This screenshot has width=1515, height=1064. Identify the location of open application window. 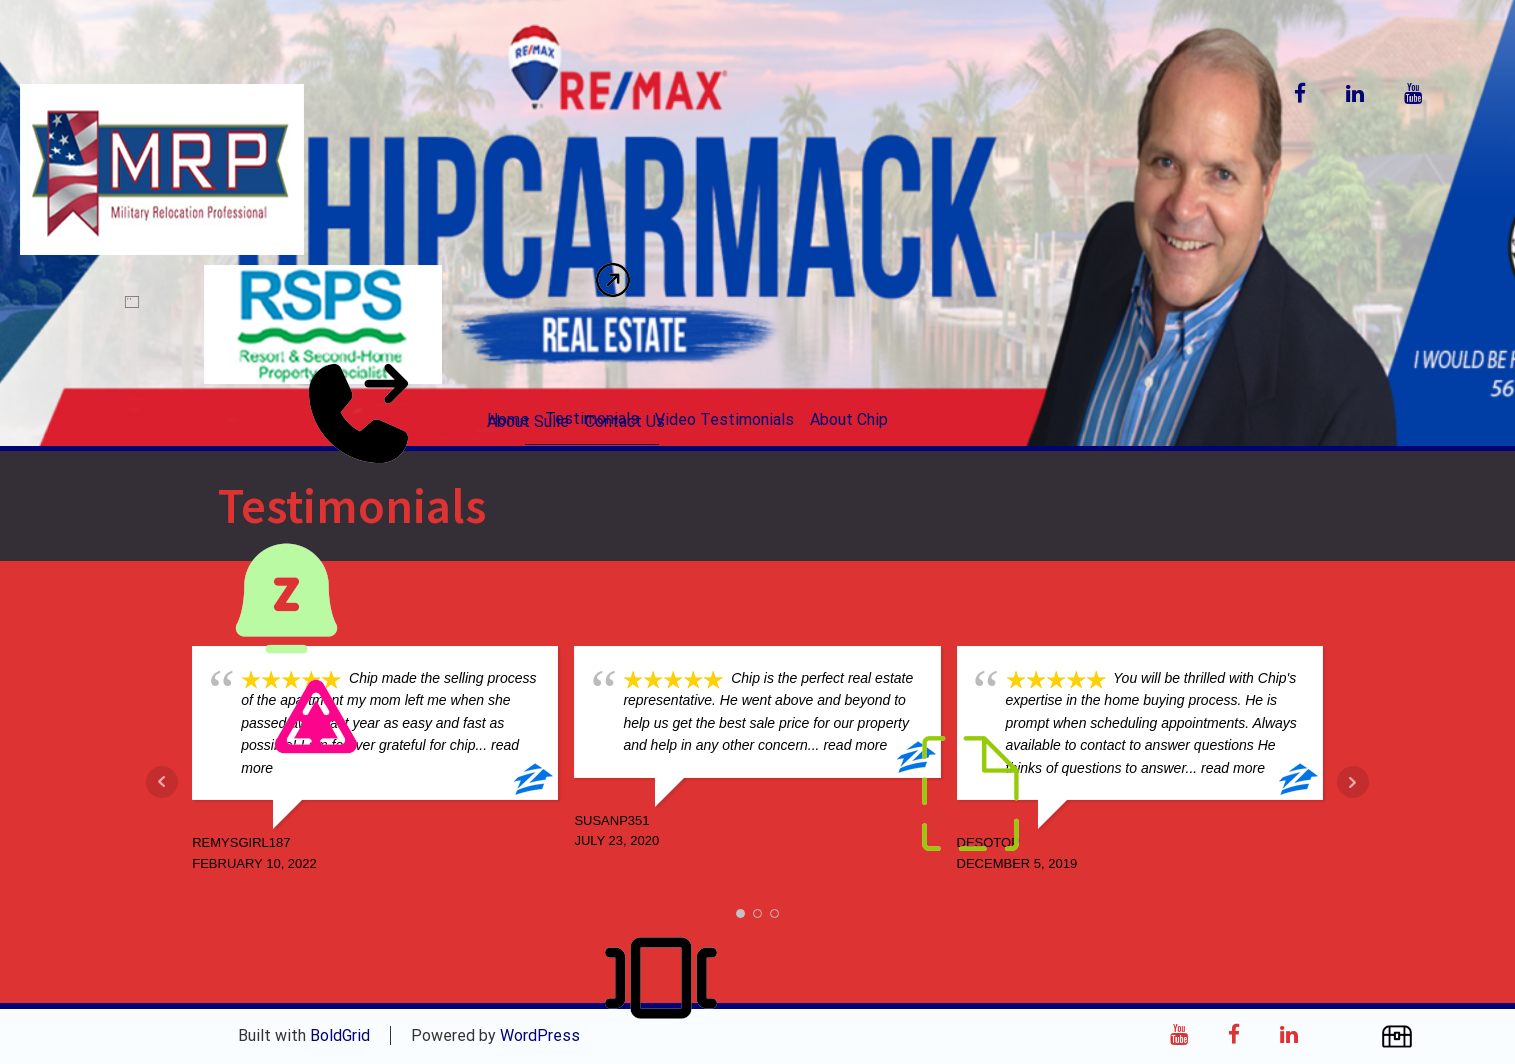
(132, 302).